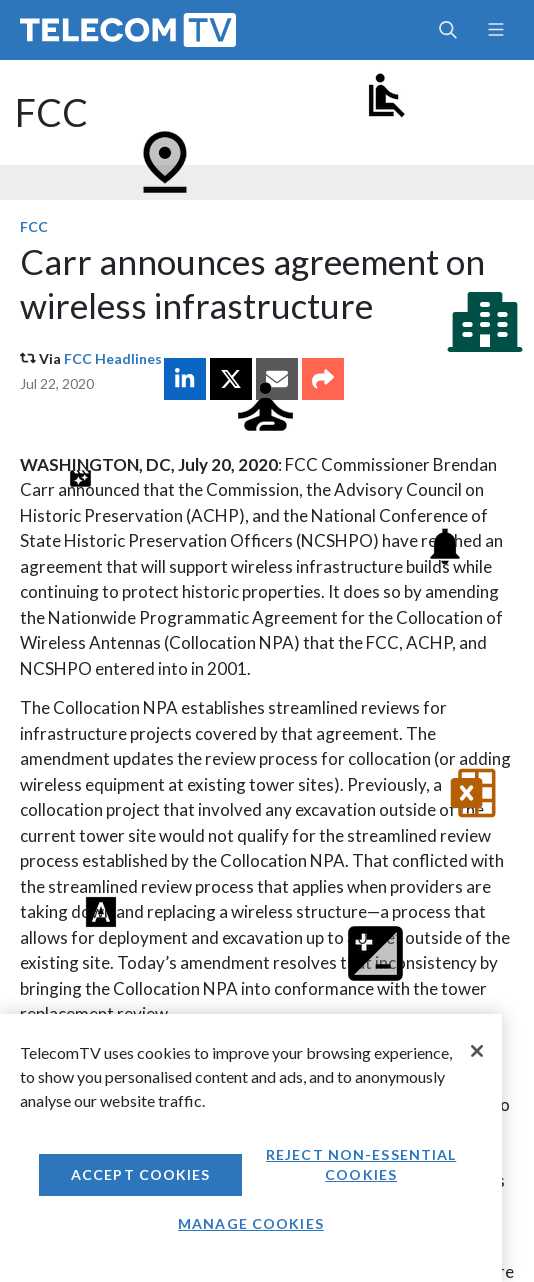 The image size is (534, 1282). I want to click on adjust camera ISO sensitivity settings, so click(375, 953).